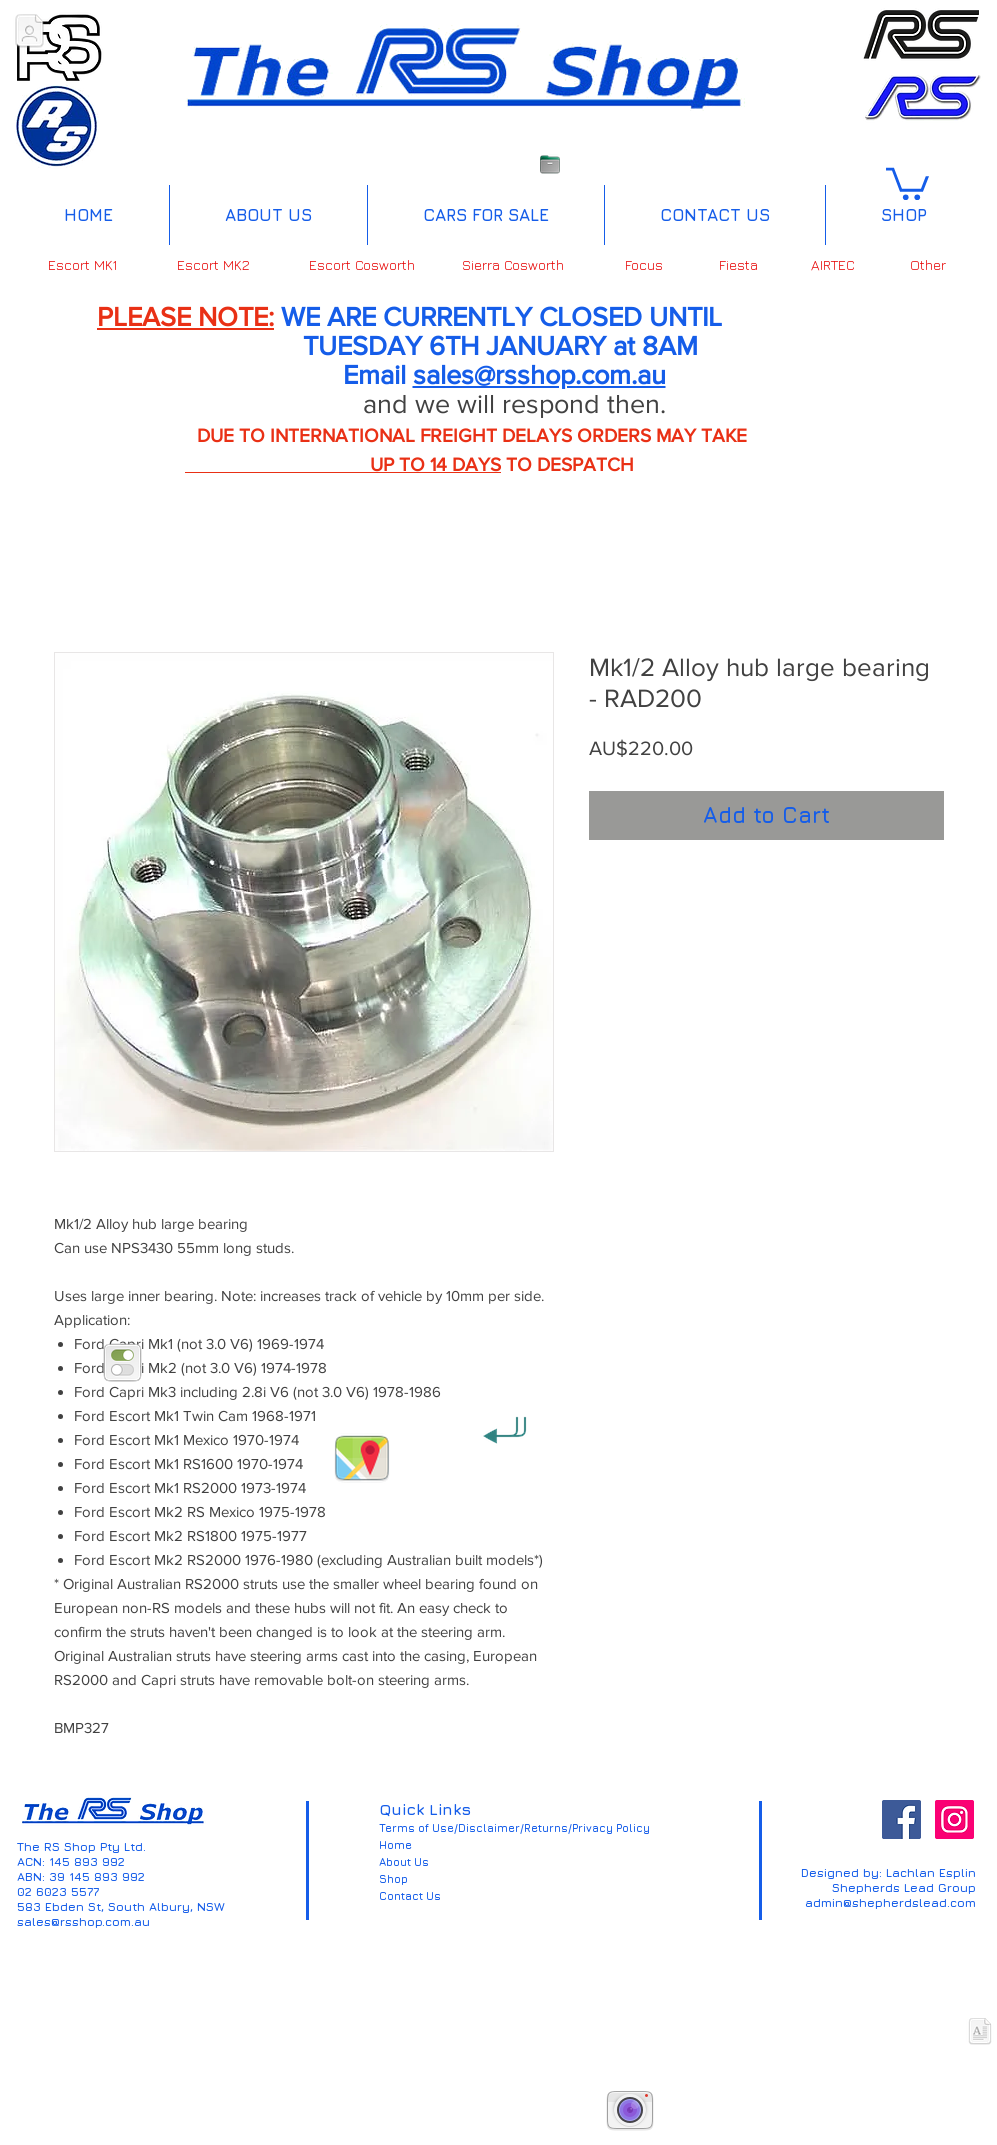  Describe the element at coordinates (630, 2110) in the screenshot. I see `open webcamoid camera application` at that location.